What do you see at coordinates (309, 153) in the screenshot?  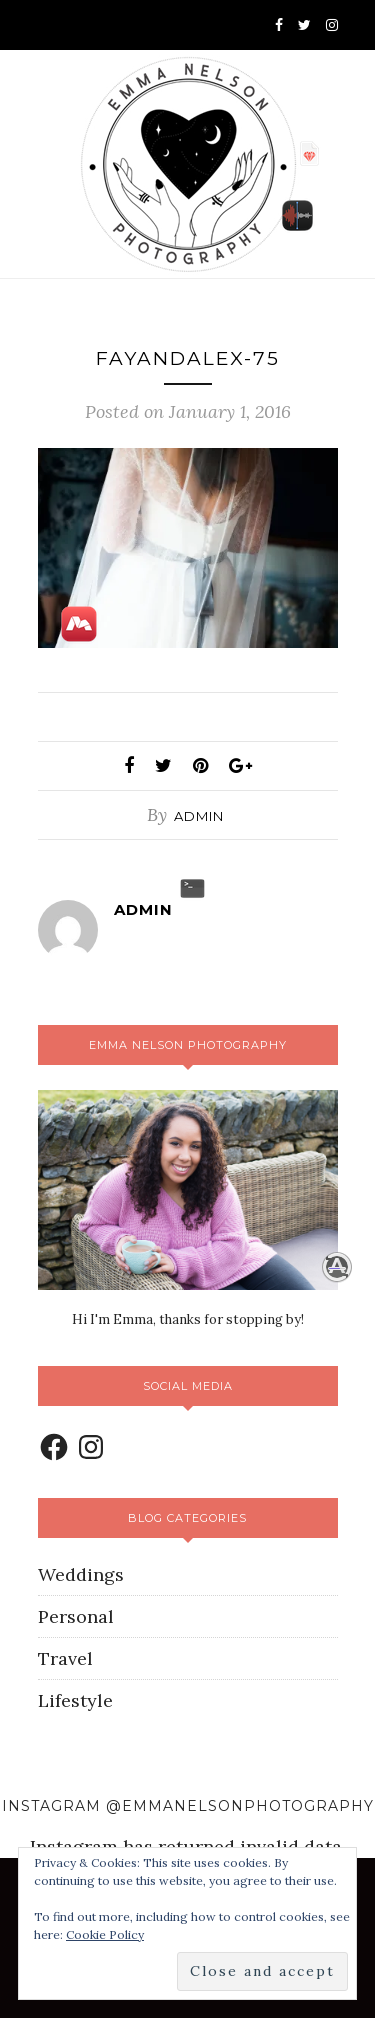 I see `ruby programming language source file` at bounding box center [309, 153].